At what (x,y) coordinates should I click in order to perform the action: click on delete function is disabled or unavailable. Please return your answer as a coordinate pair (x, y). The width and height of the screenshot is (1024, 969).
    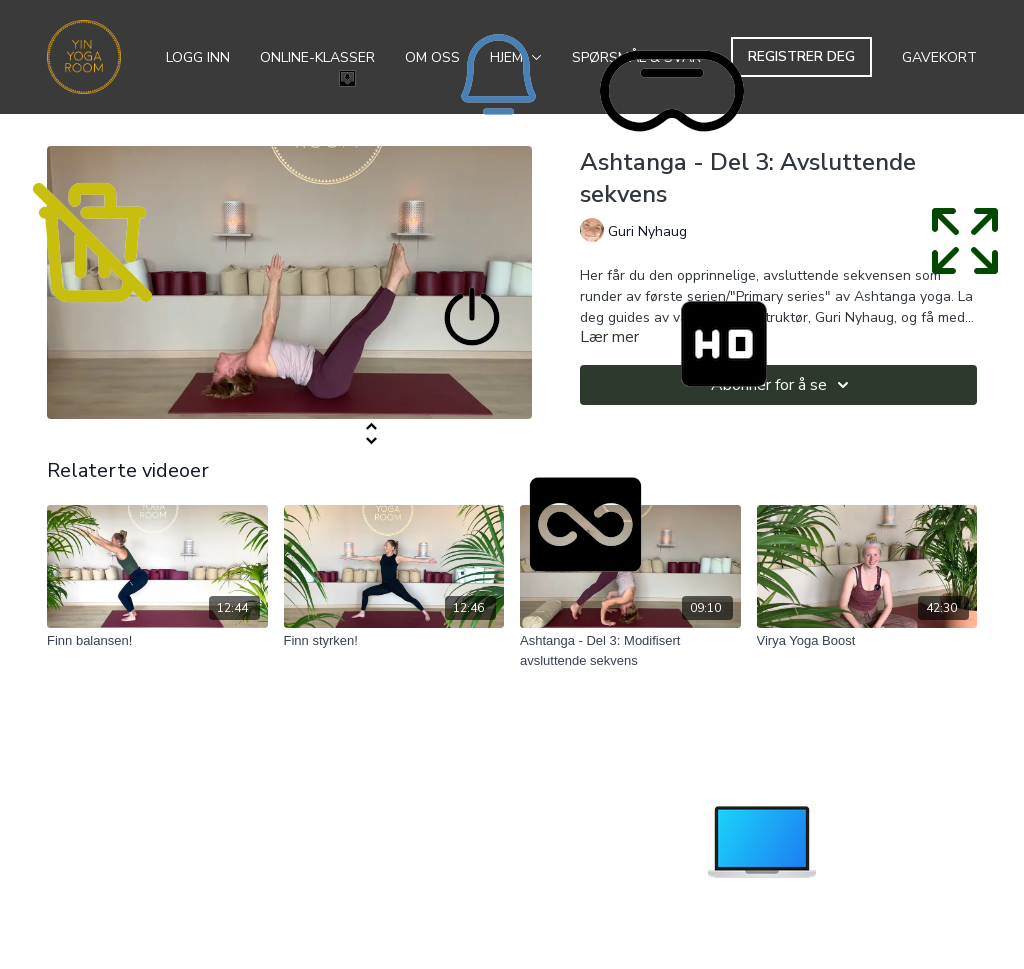
    Looking at the image, I should click on (92, 242).